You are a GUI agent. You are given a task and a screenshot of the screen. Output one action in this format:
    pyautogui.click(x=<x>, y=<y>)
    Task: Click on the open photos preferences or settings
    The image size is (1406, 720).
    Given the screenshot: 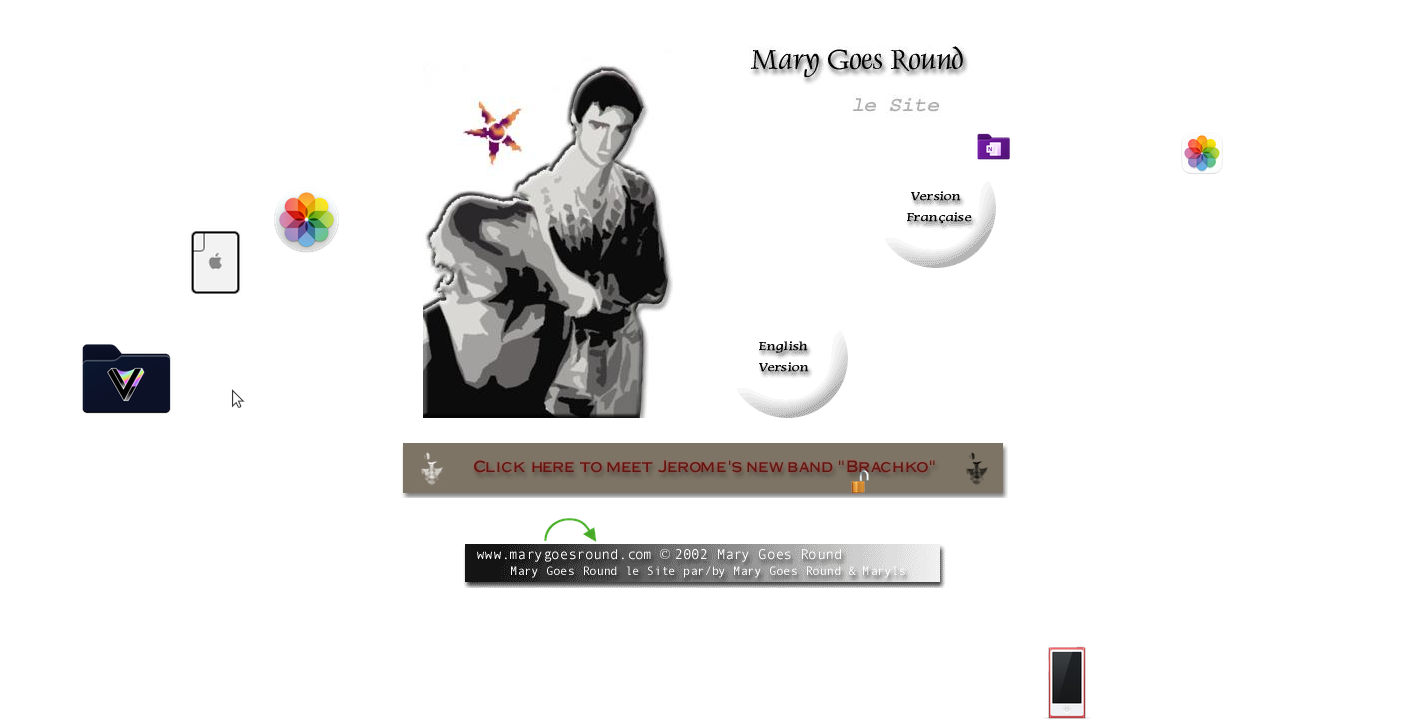 What is the action you would take?
    pyautogui.click(x=306, y=219)
    